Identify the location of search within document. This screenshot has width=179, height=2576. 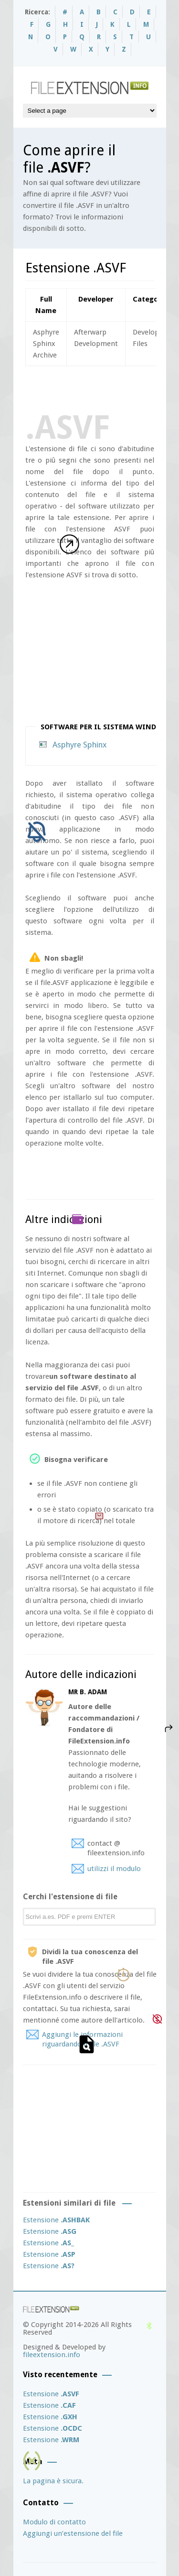
(86, 2044).